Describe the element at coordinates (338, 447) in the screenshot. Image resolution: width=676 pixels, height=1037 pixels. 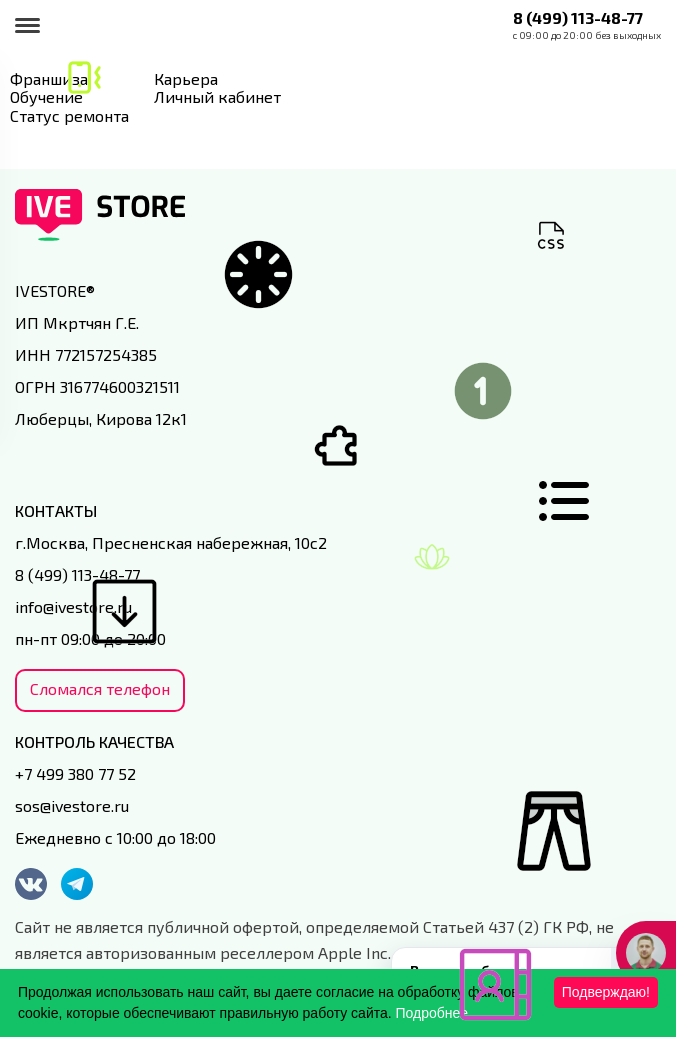
I see `access plugins or extensions` at that location.